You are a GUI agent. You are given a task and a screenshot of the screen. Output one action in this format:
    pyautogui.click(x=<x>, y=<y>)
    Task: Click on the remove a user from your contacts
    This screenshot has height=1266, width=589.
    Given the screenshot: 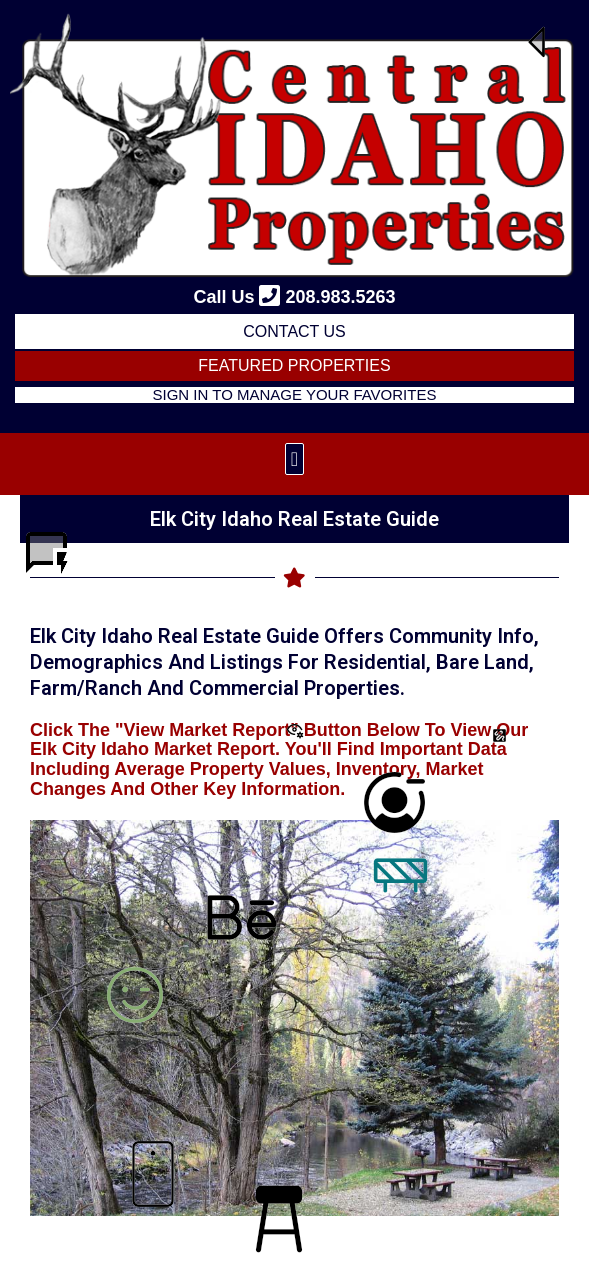 What is the action you would take?
    pyautogui.click(x=394, y=802)
    